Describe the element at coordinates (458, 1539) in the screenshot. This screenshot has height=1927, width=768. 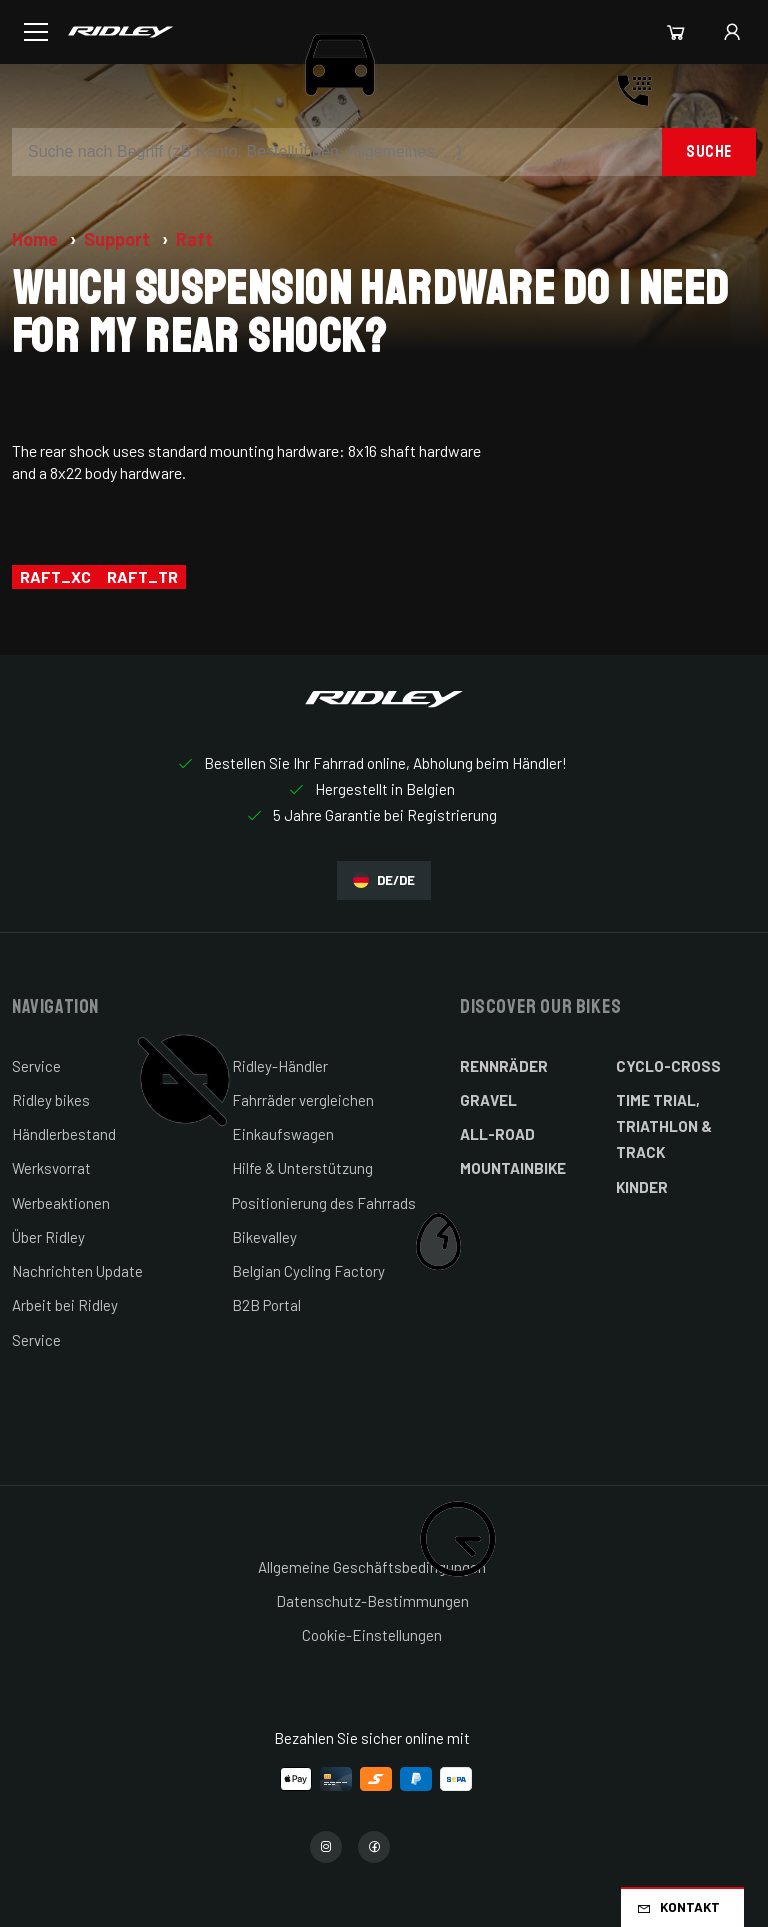
I see `indicates afternoon time or PM hours` at that location.